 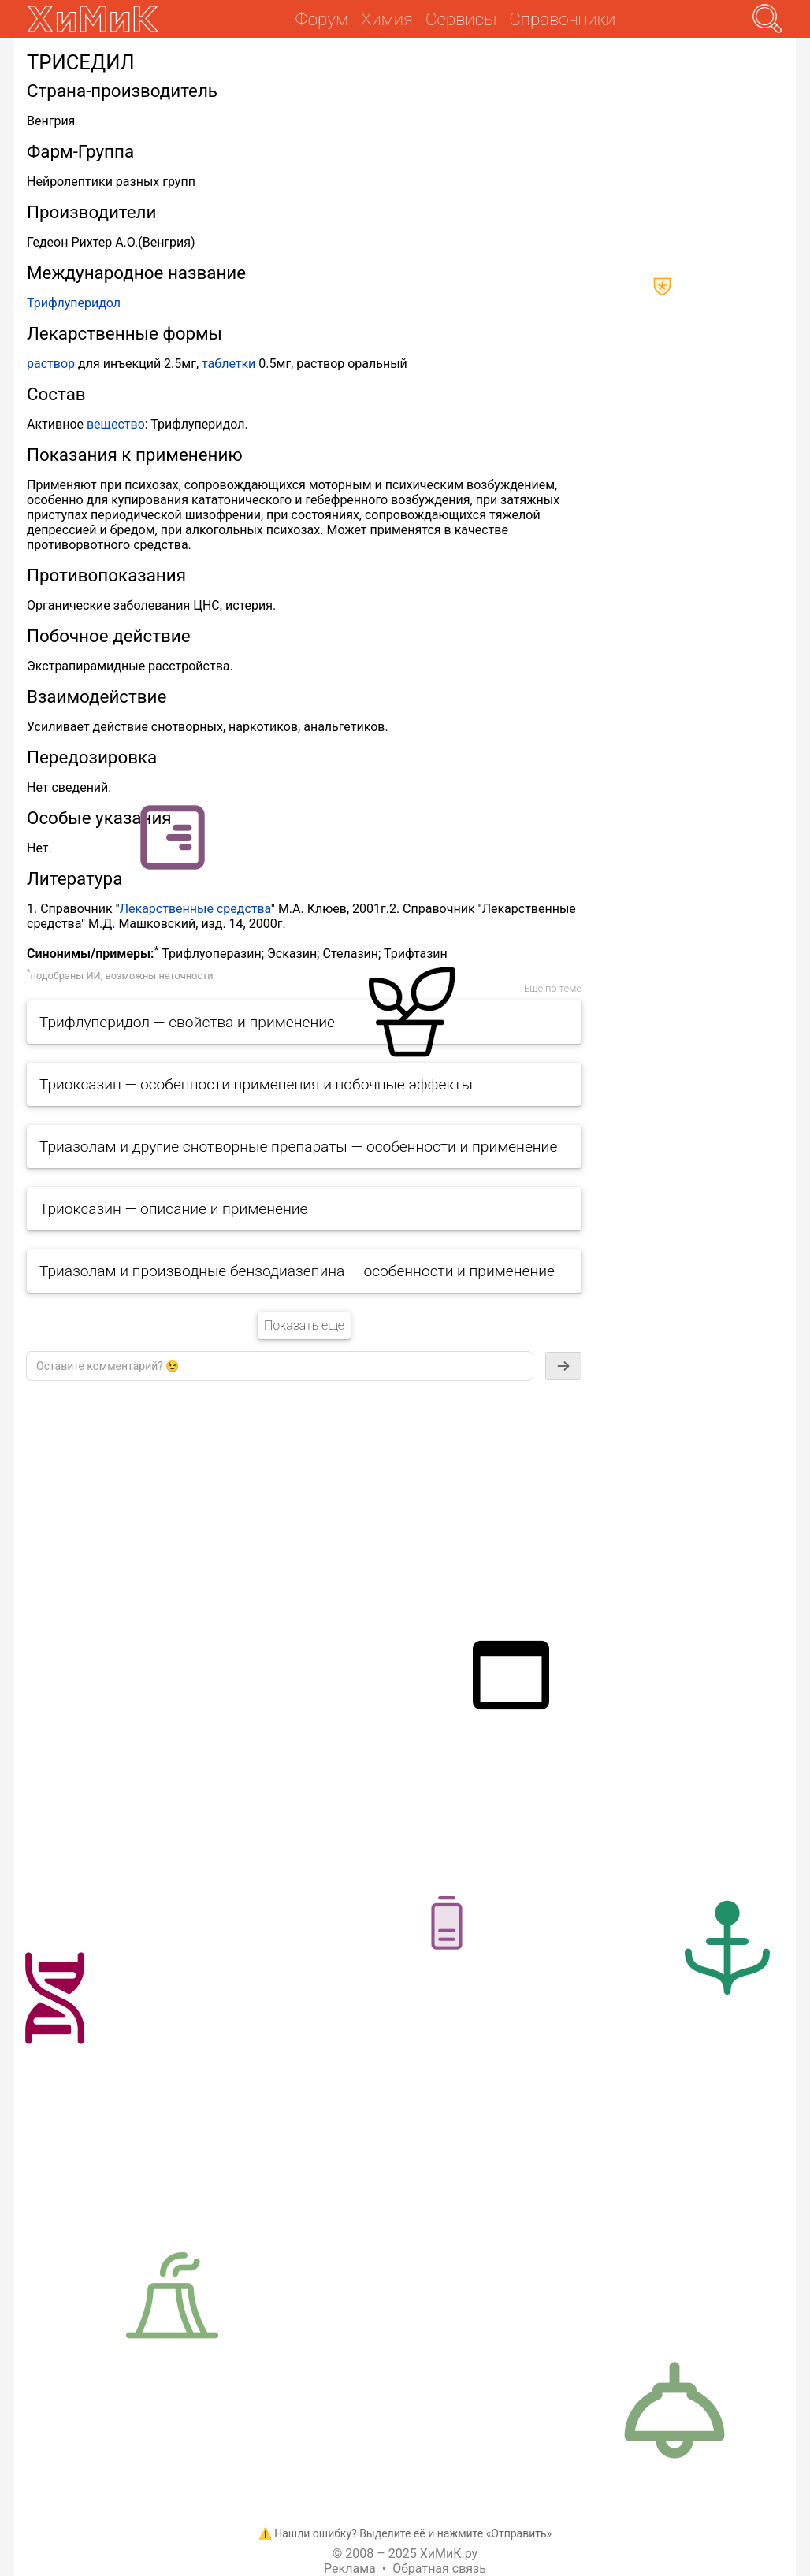 I want to click on access genetic or biological information, so click(x=54, y=1998).